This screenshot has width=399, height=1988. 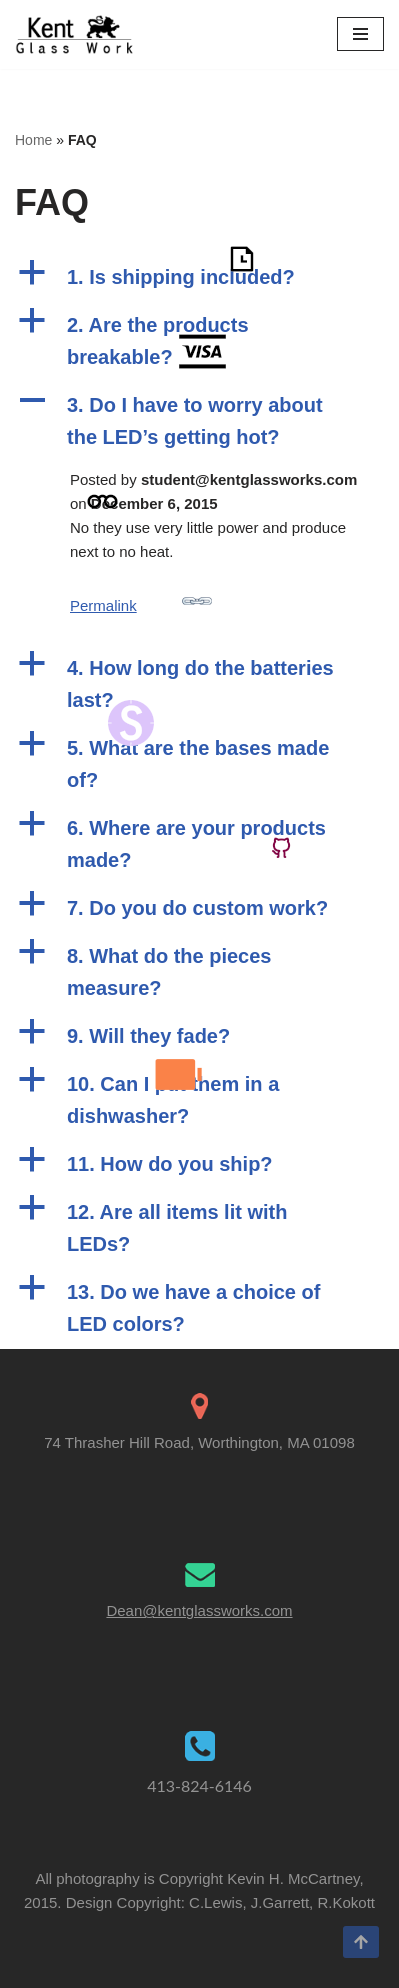 What do you see at coordinates (242, 259) in the screenshot?
I see `view file version history` at bounding box center [242, 259].